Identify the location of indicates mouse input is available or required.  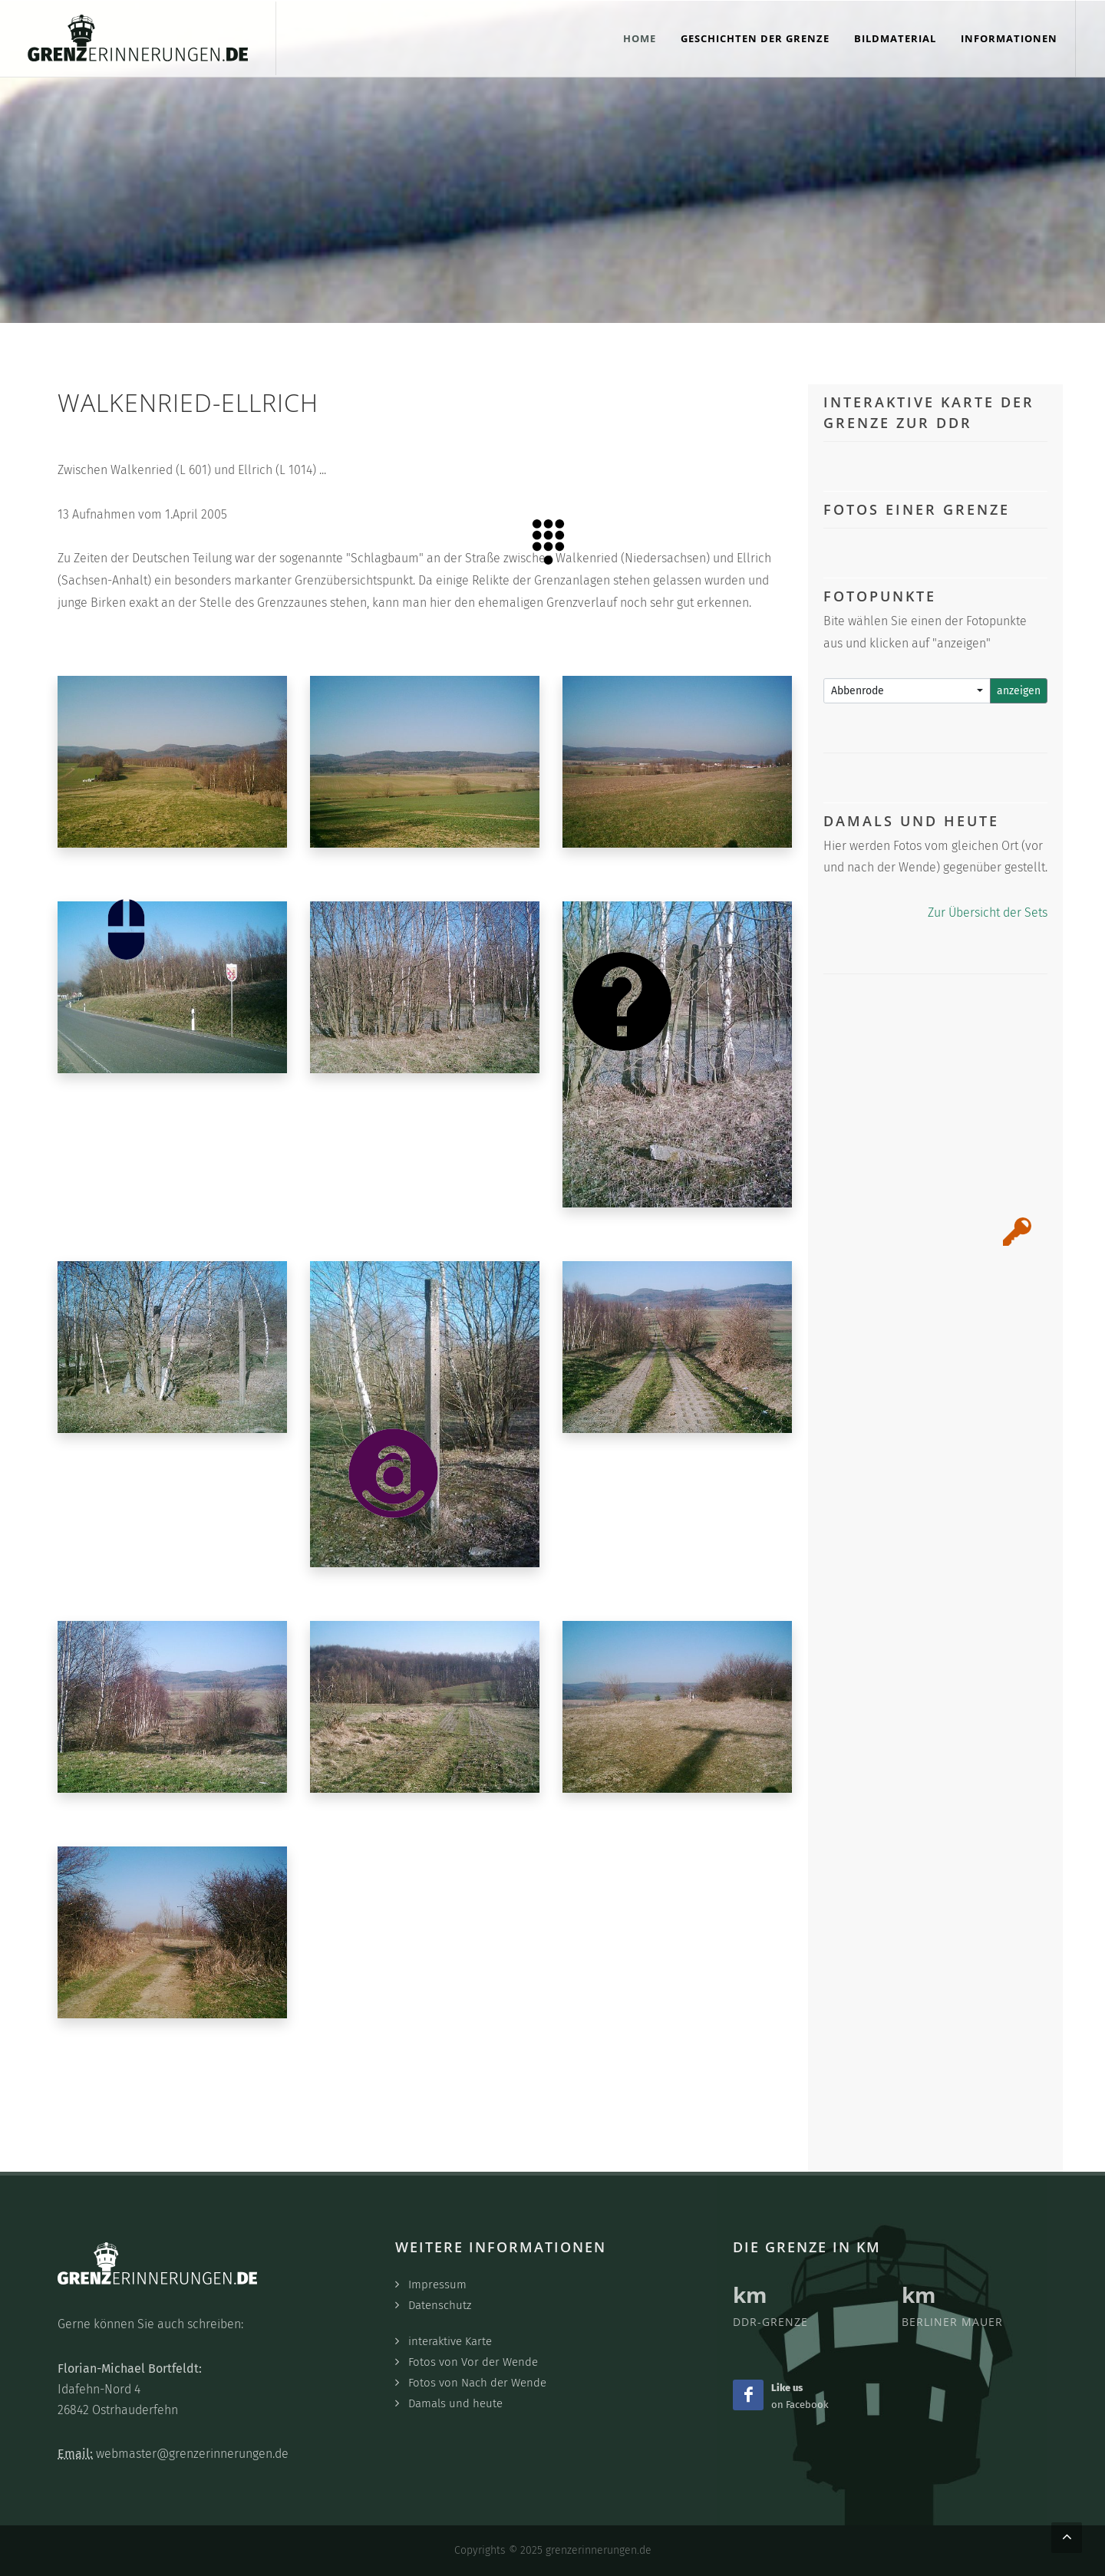
(126, 929).